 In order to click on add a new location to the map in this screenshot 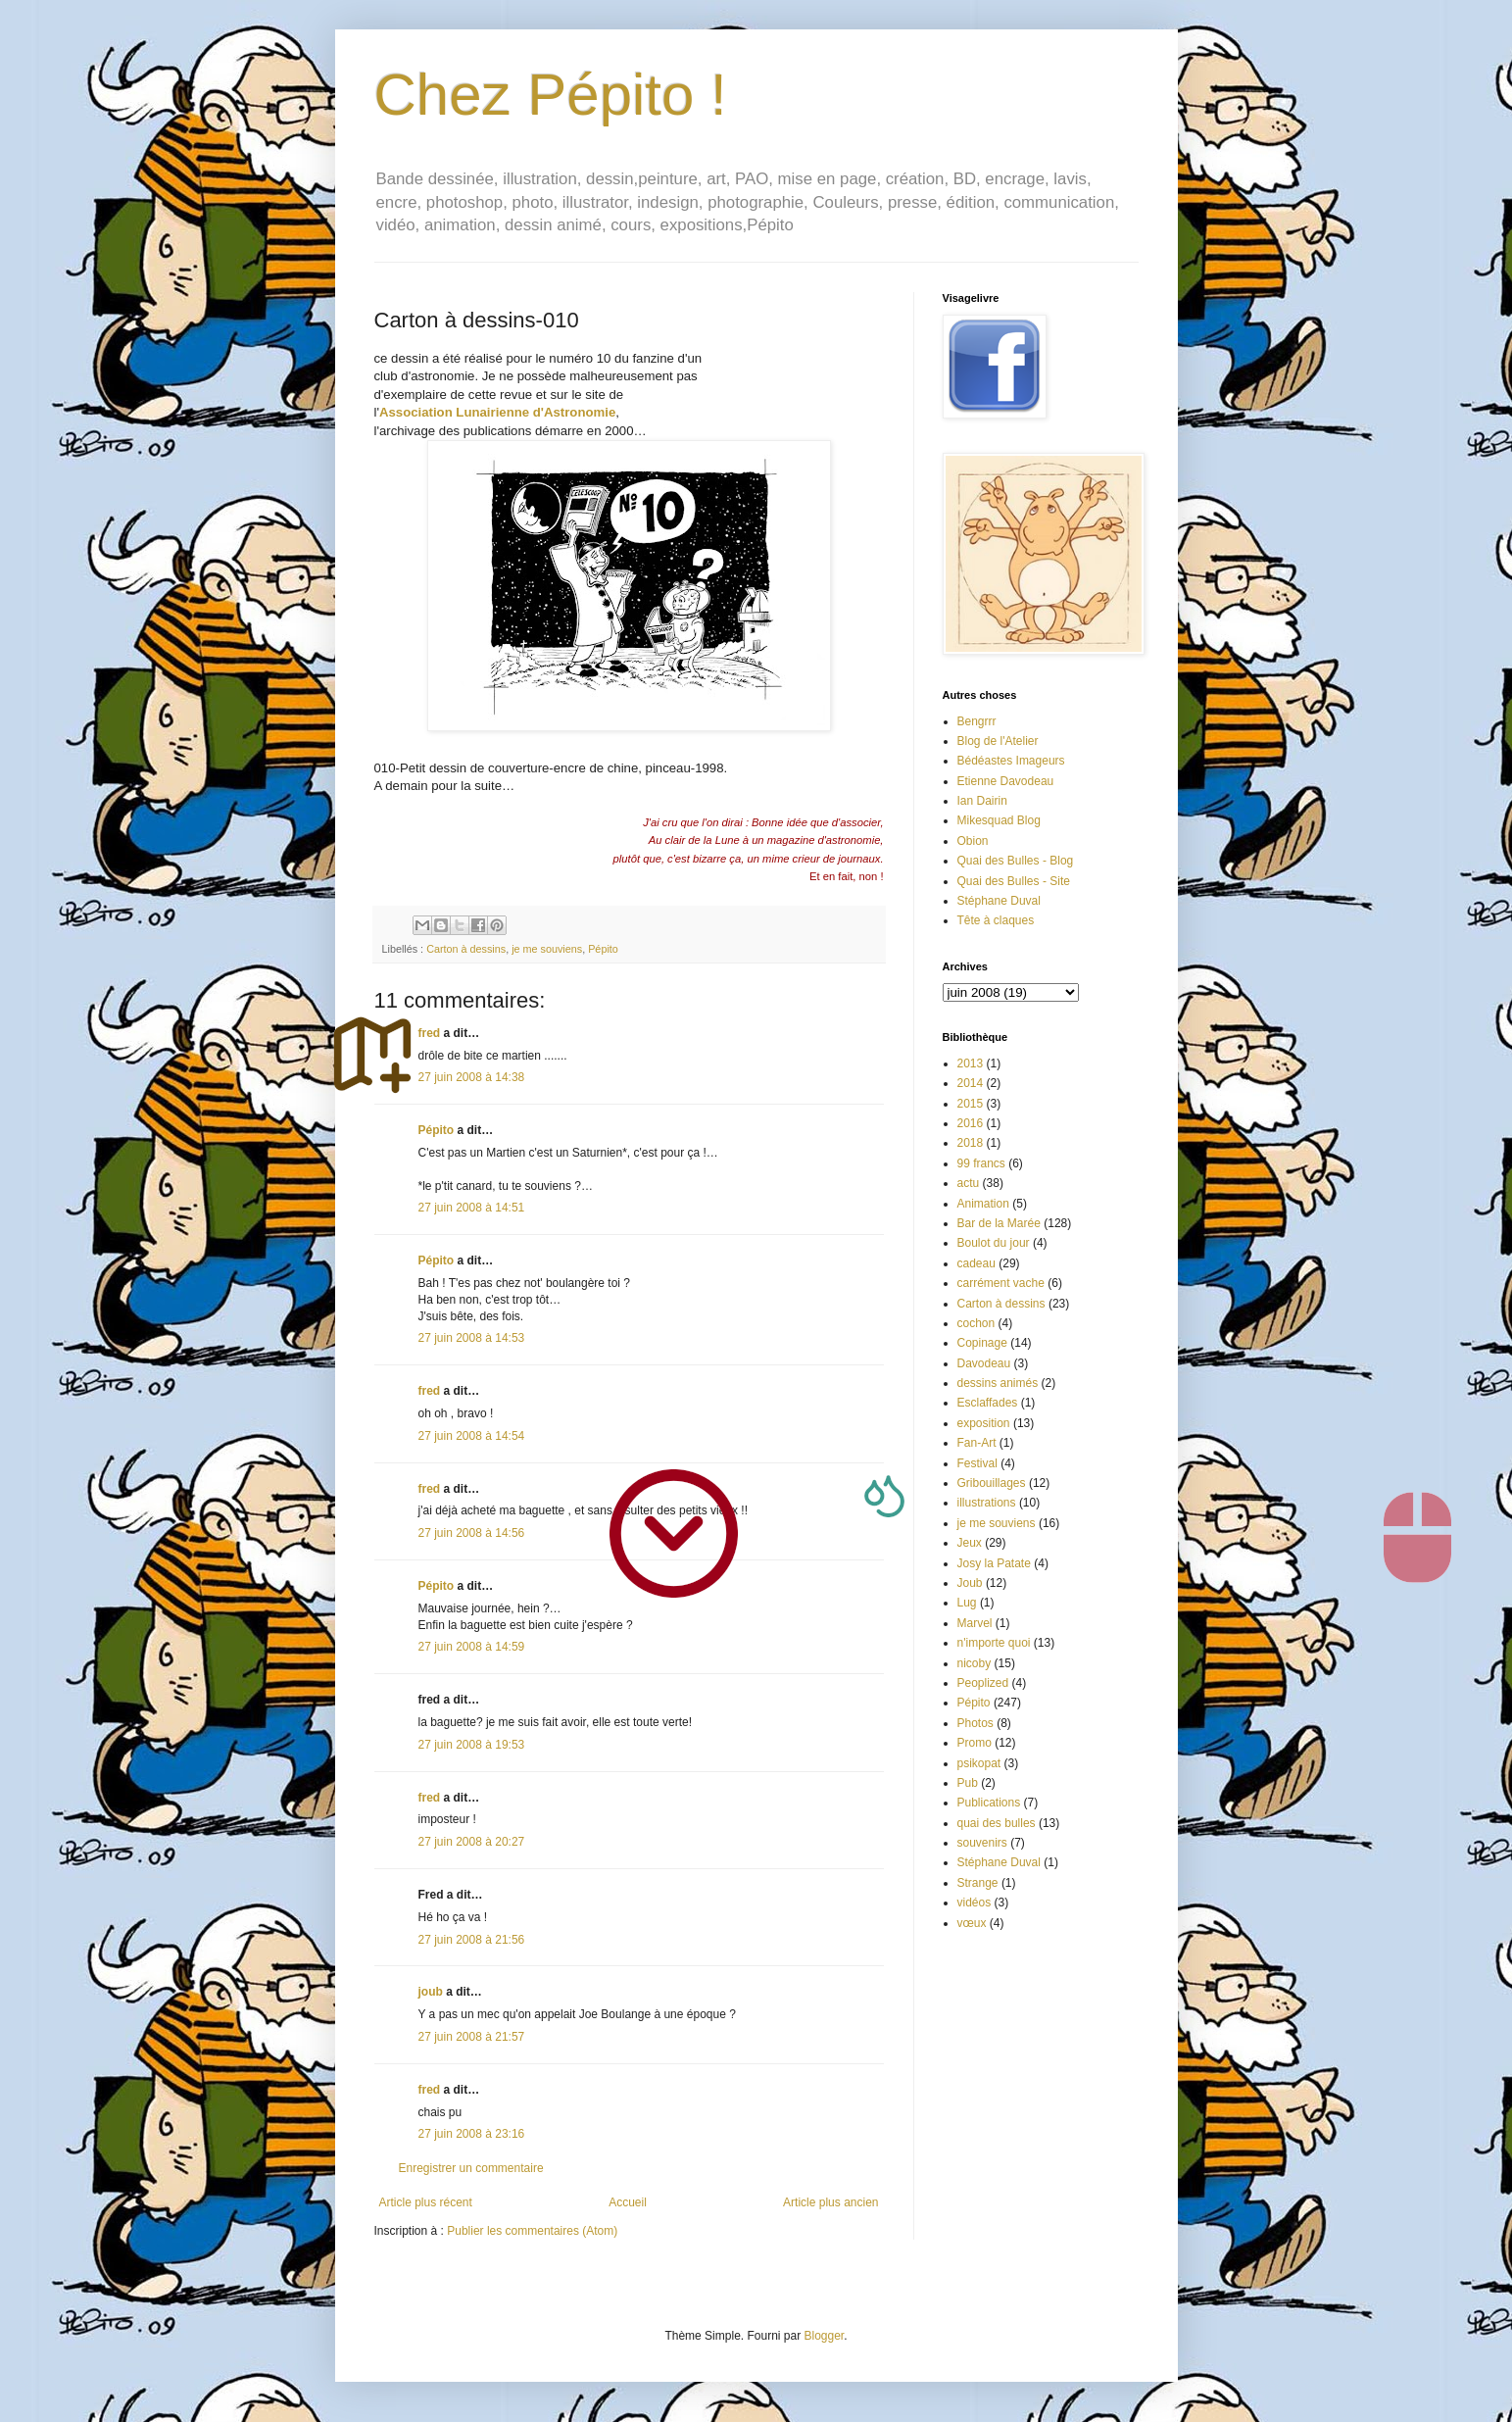, I will do `click(372, 1055)`.